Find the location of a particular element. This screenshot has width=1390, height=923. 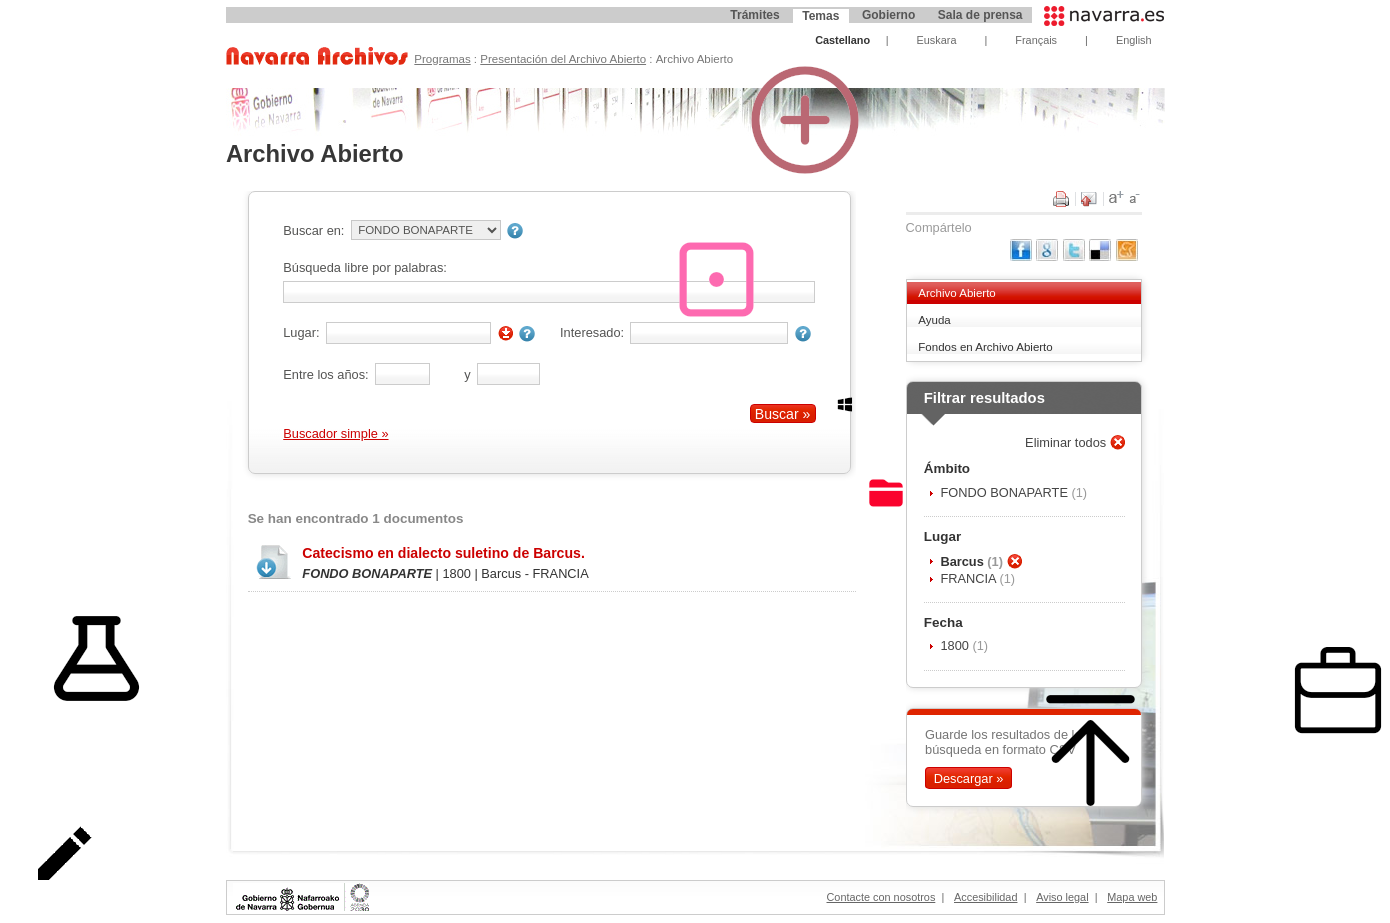

access a closed or collapsed folder is located at coordinates (886, 494).